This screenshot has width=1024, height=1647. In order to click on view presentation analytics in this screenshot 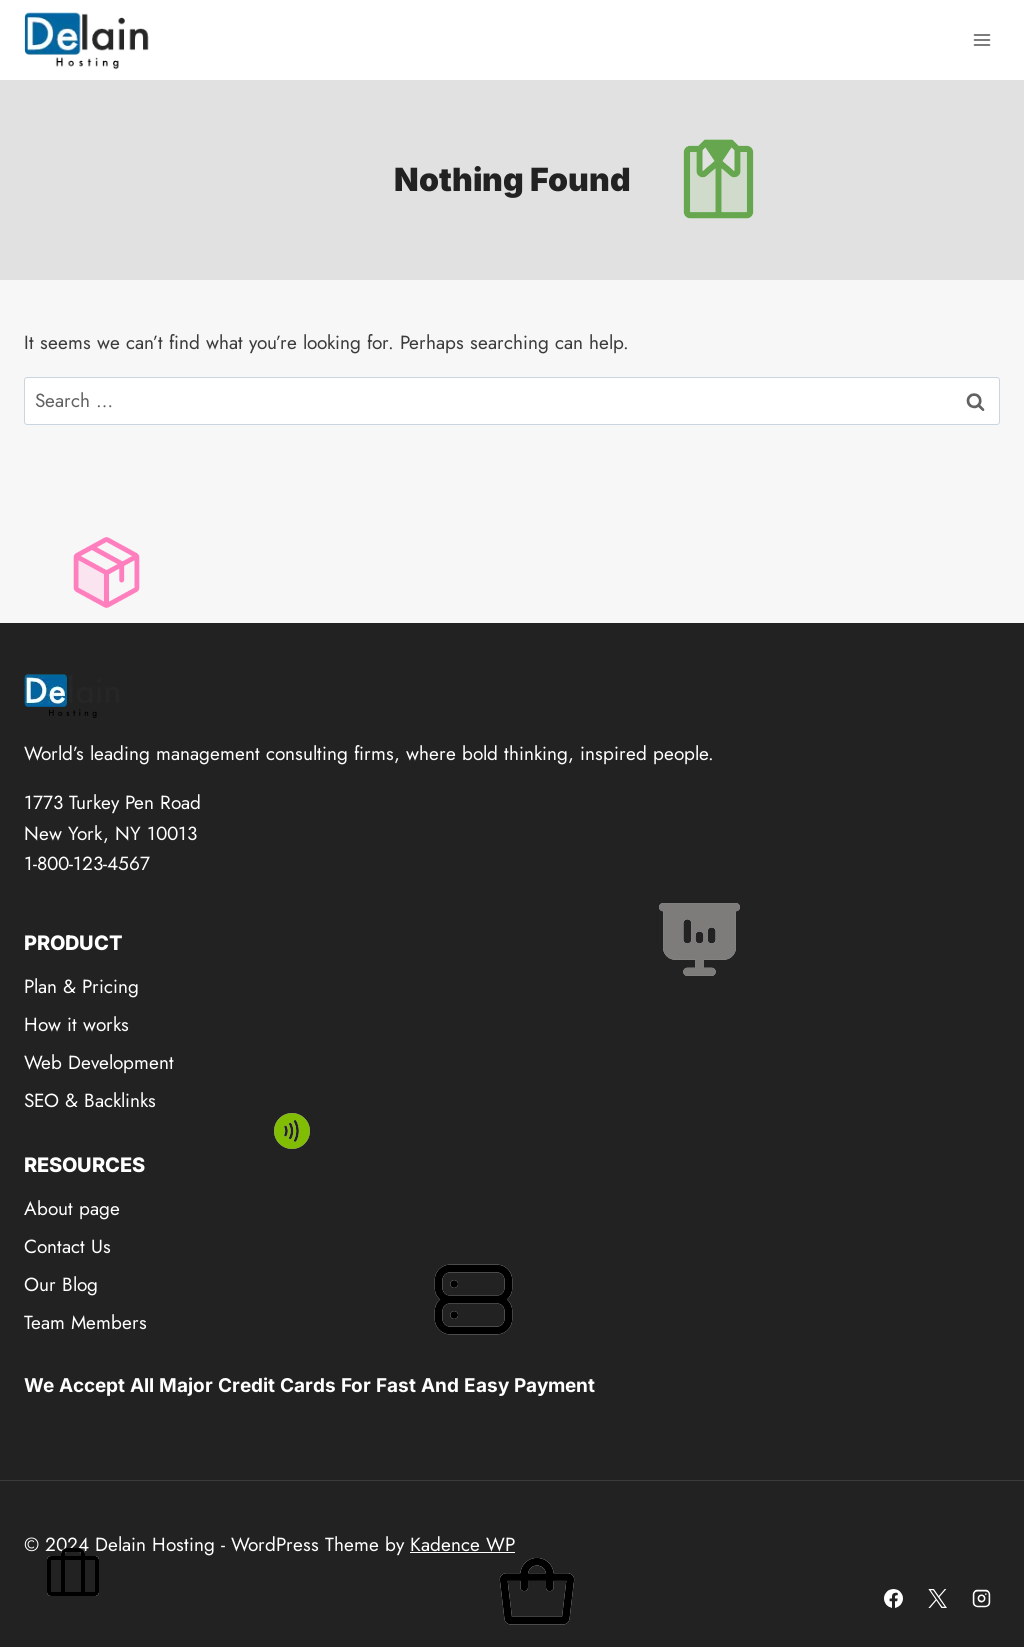, I will do `click(699, 939)`.